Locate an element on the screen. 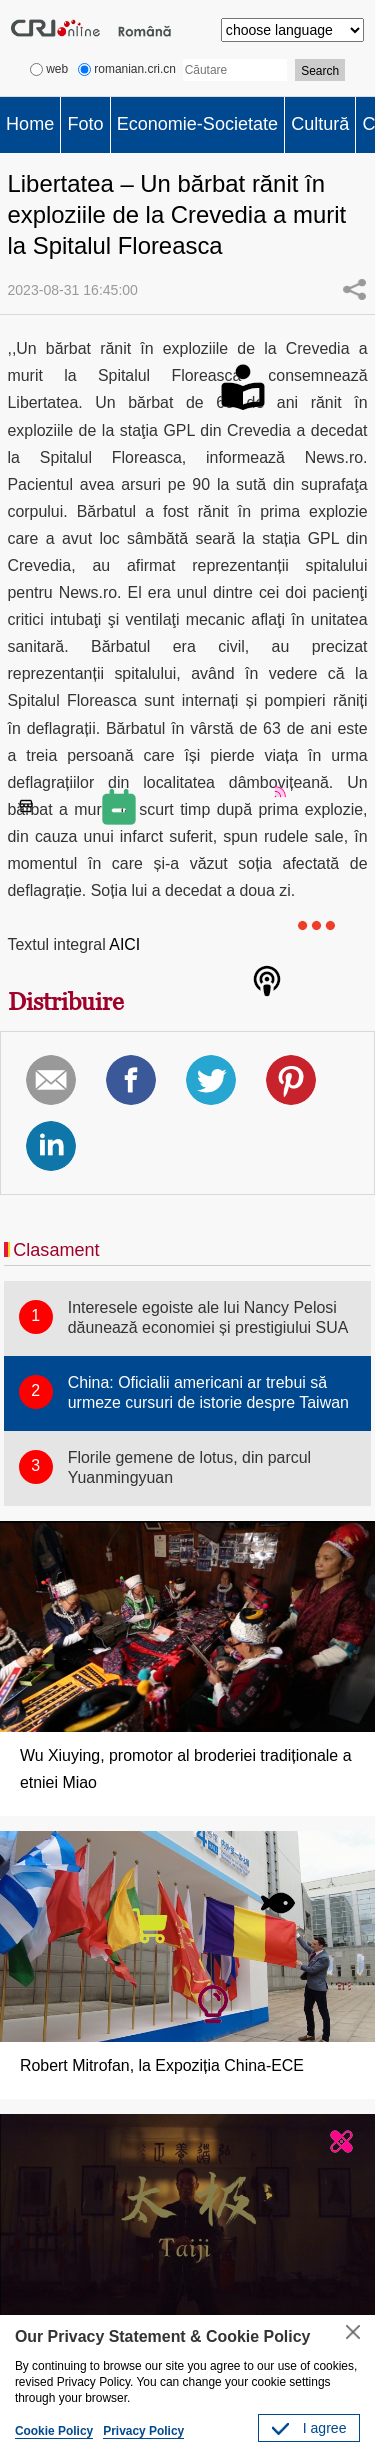  indicates seafood or fish-related content is located at coordinates (278, 1903).